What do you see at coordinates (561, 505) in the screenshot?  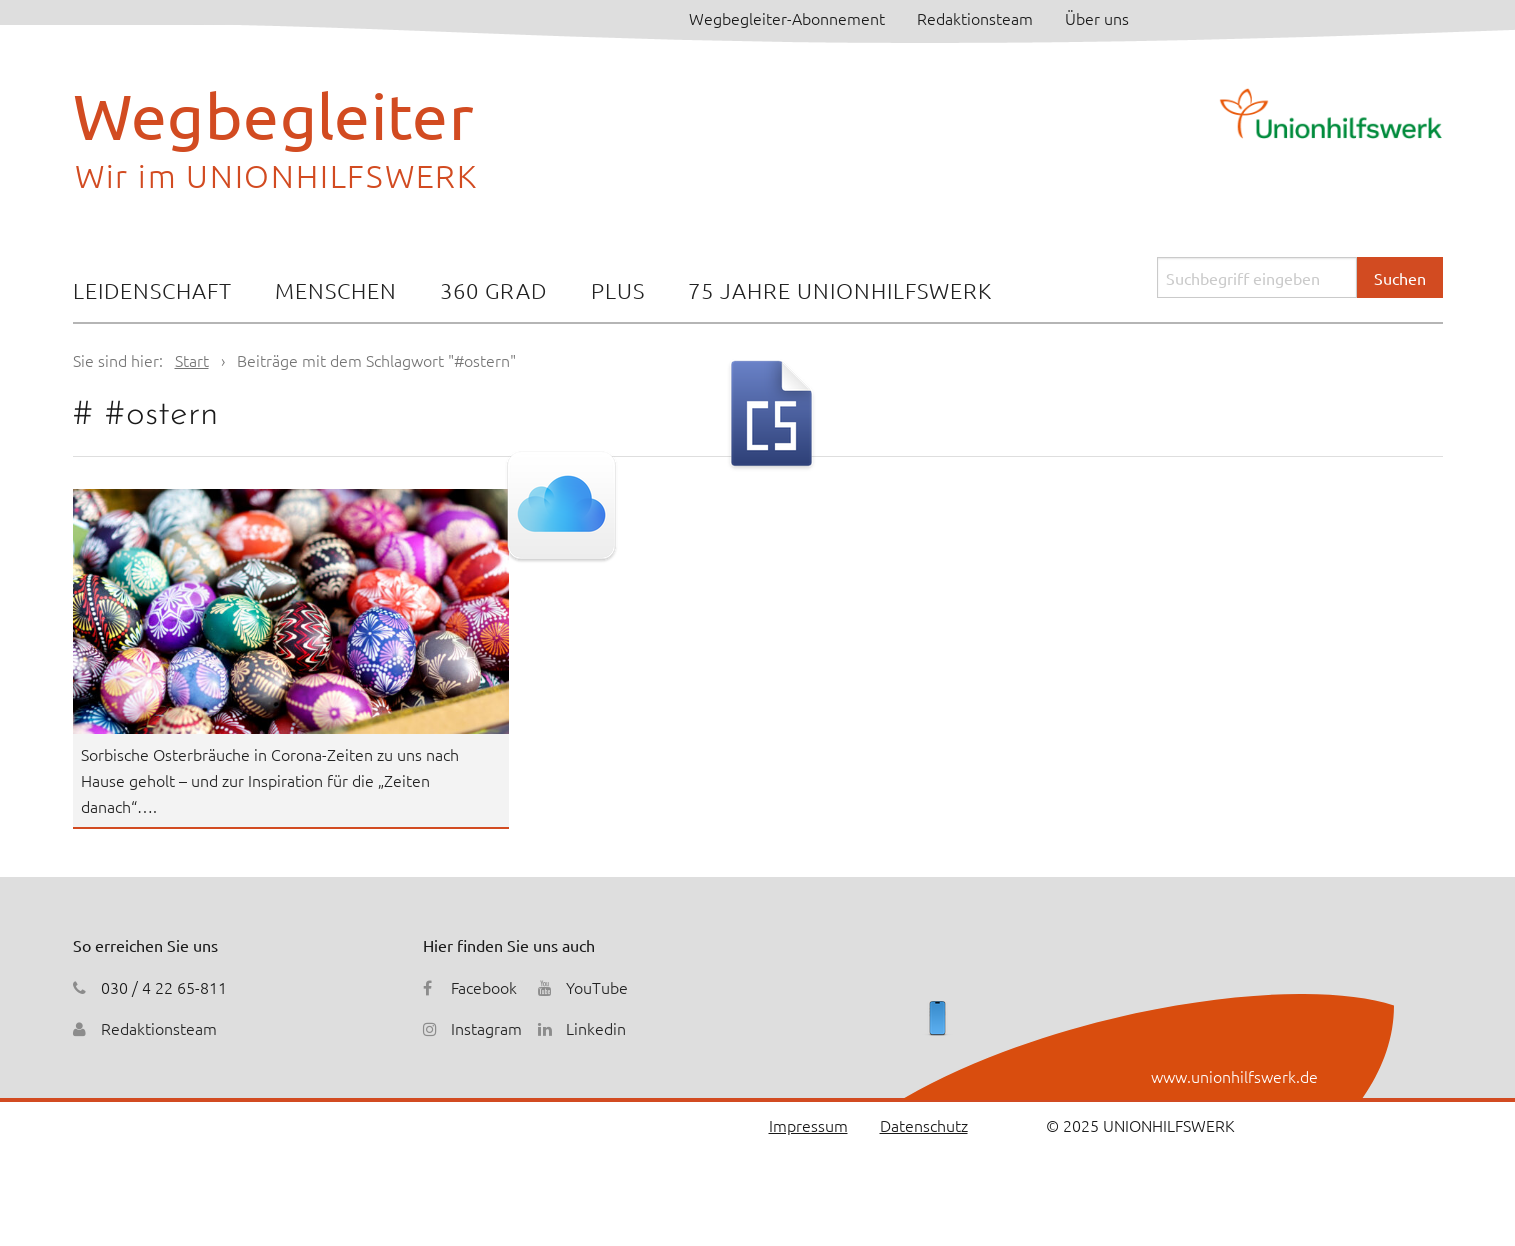 I see `access iCloud storage and sync settings` at bounding box center [561, 505].